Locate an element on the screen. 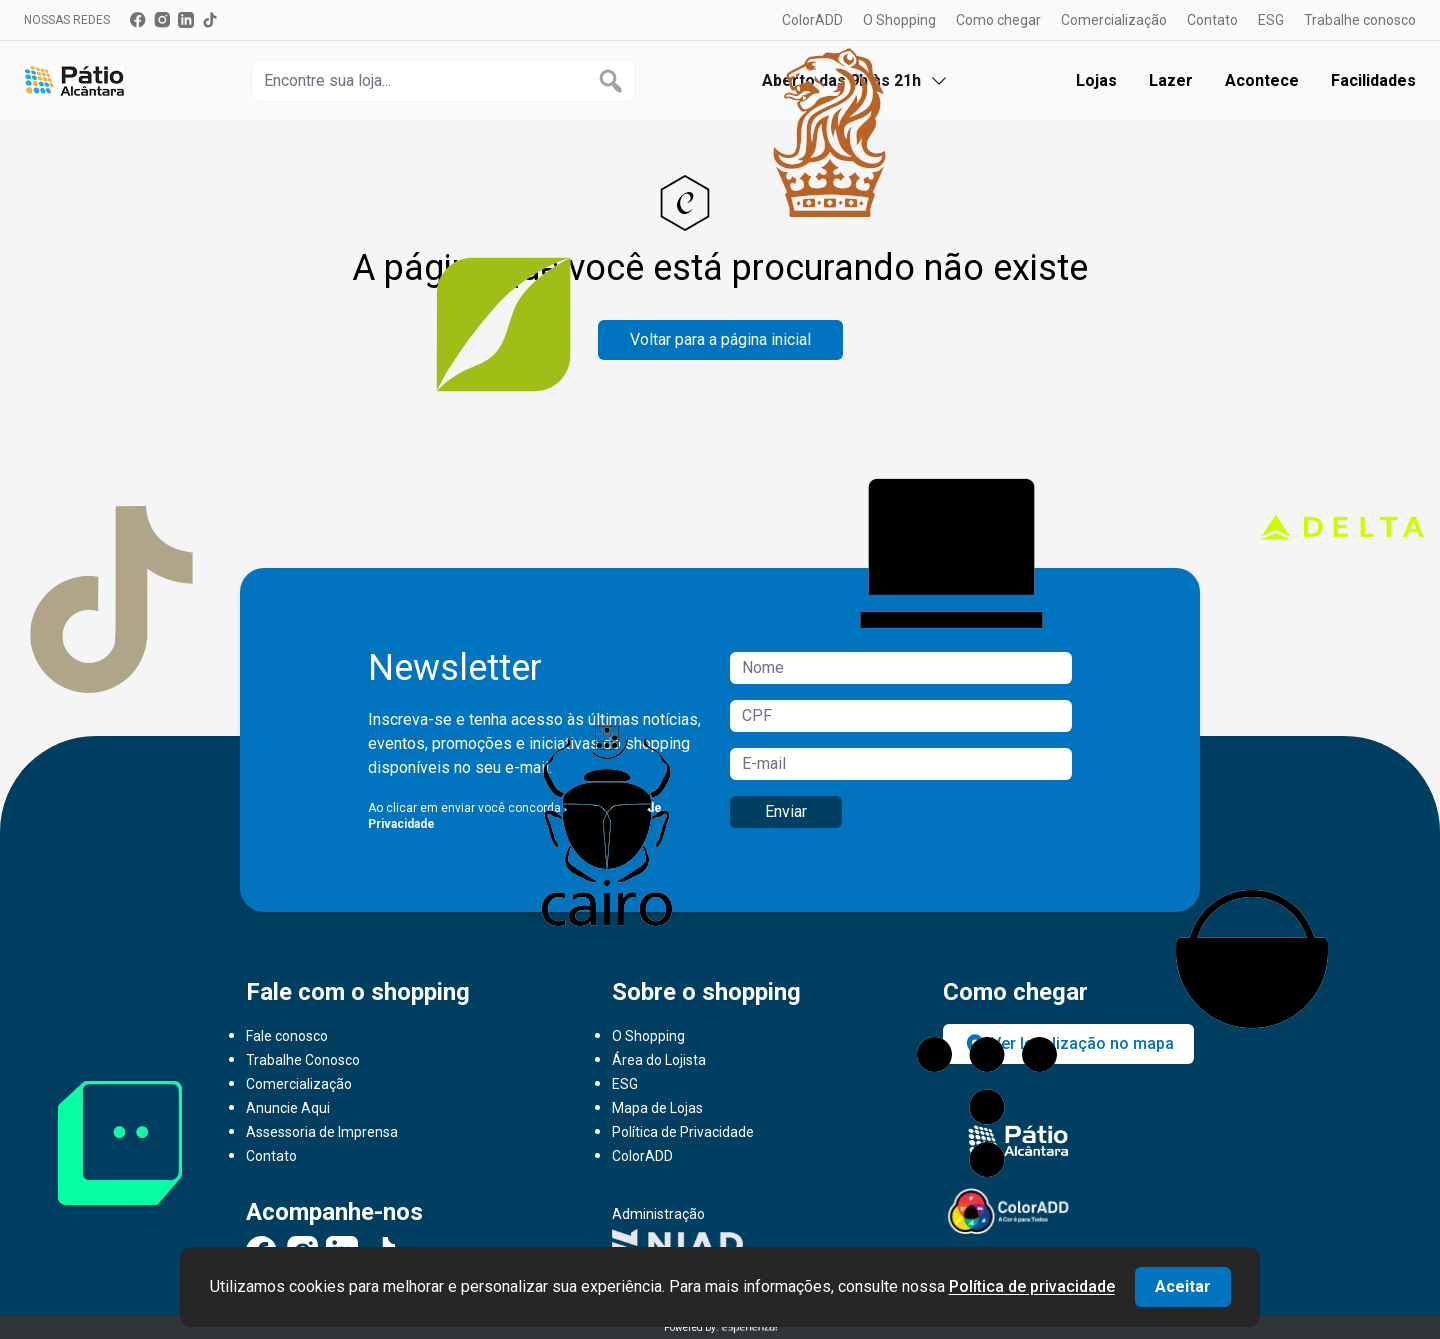 The image size is (1440, 1339). open the TikTok app is located at coordinates (111, 599).